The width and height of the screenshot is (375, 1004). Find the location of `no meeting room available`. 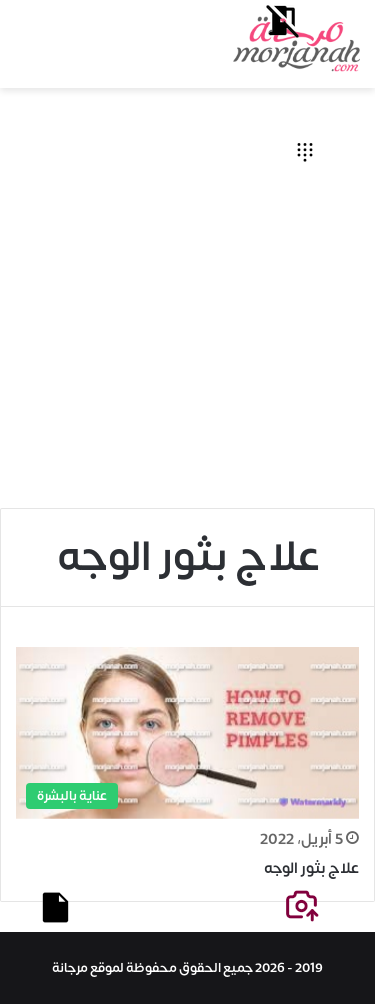

no meeting room available is located at coordinates (283, 20).